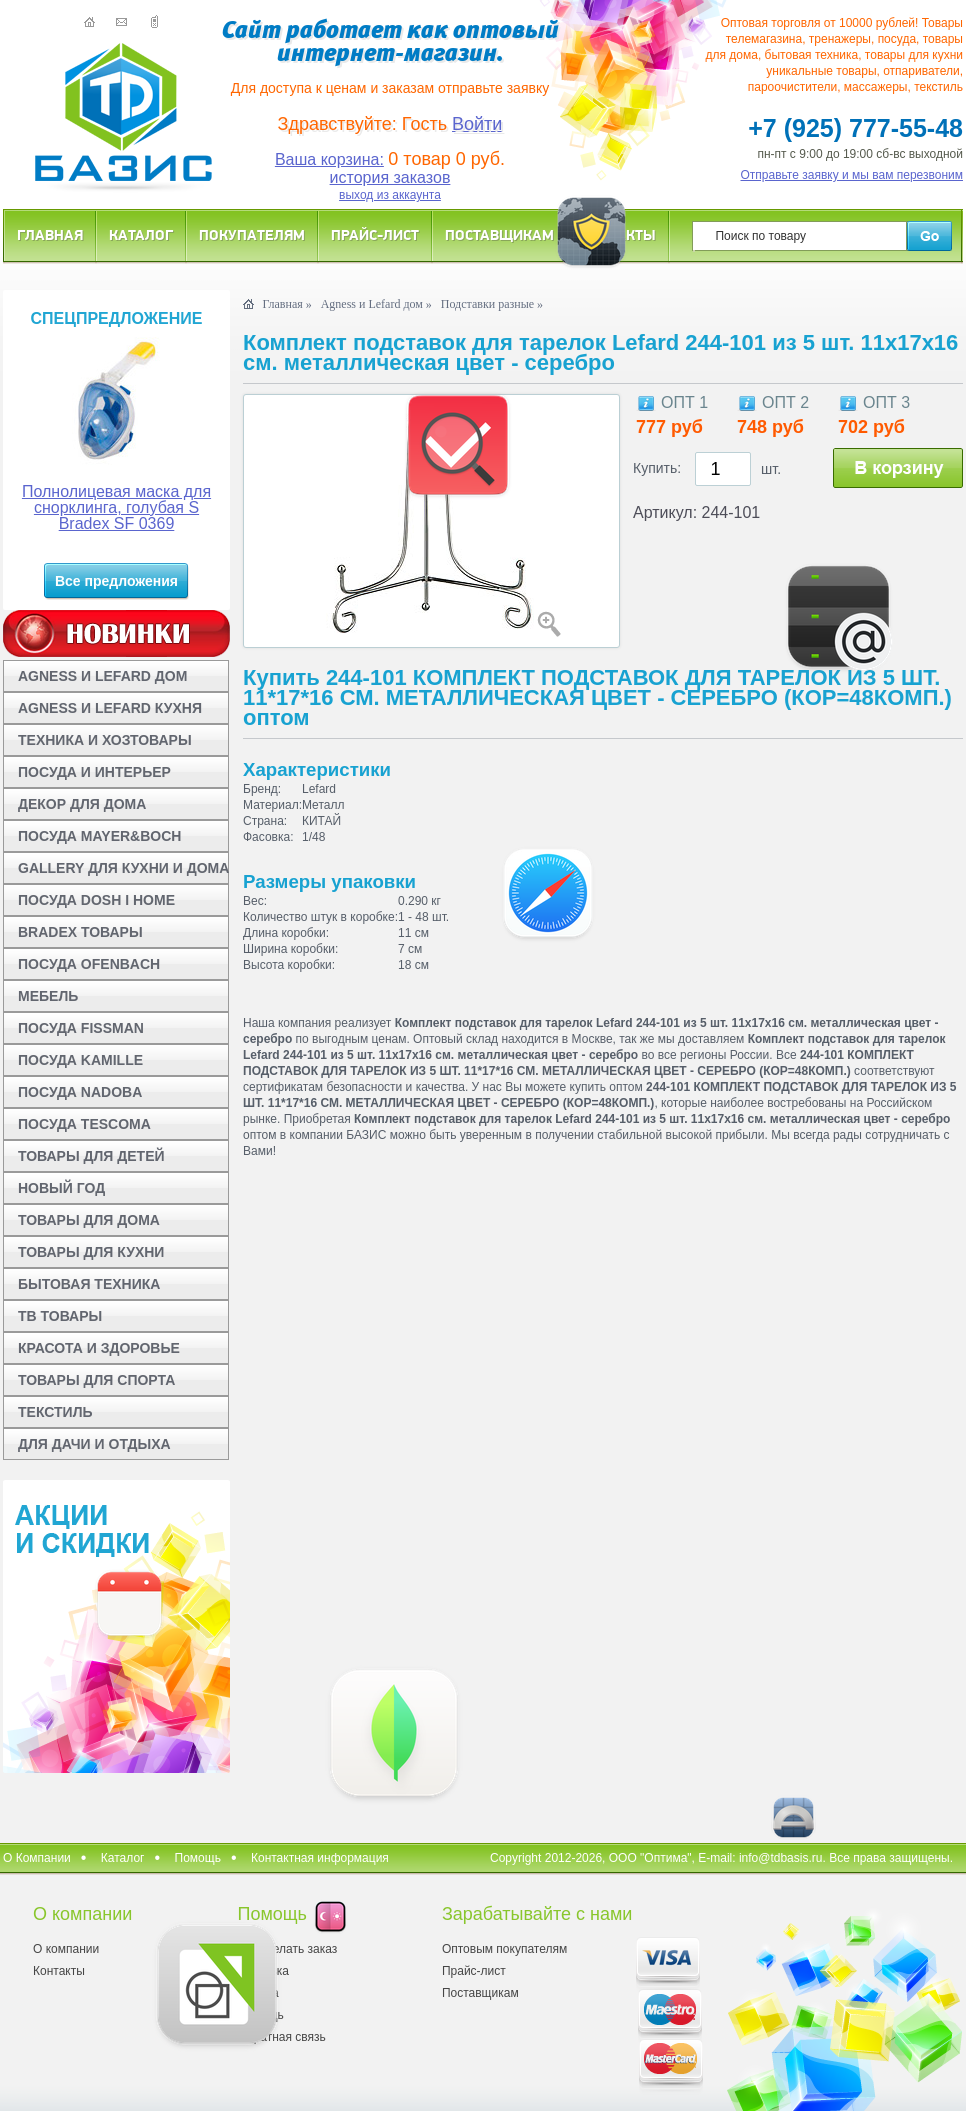  Describe the element at coordinates (838, 616) in the screenshot. I see `configure dns server settings` at that location.